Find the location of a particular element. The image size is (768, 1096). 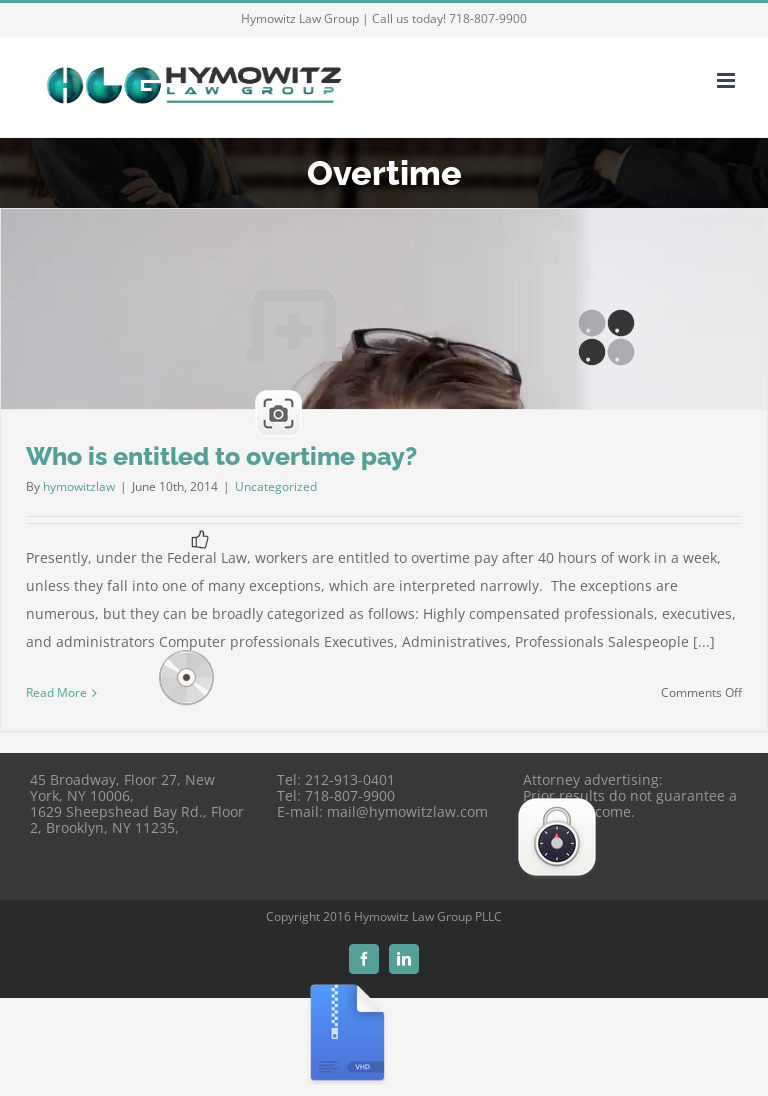

access body and hand gesture emojis is located at coordinates (199, 539).